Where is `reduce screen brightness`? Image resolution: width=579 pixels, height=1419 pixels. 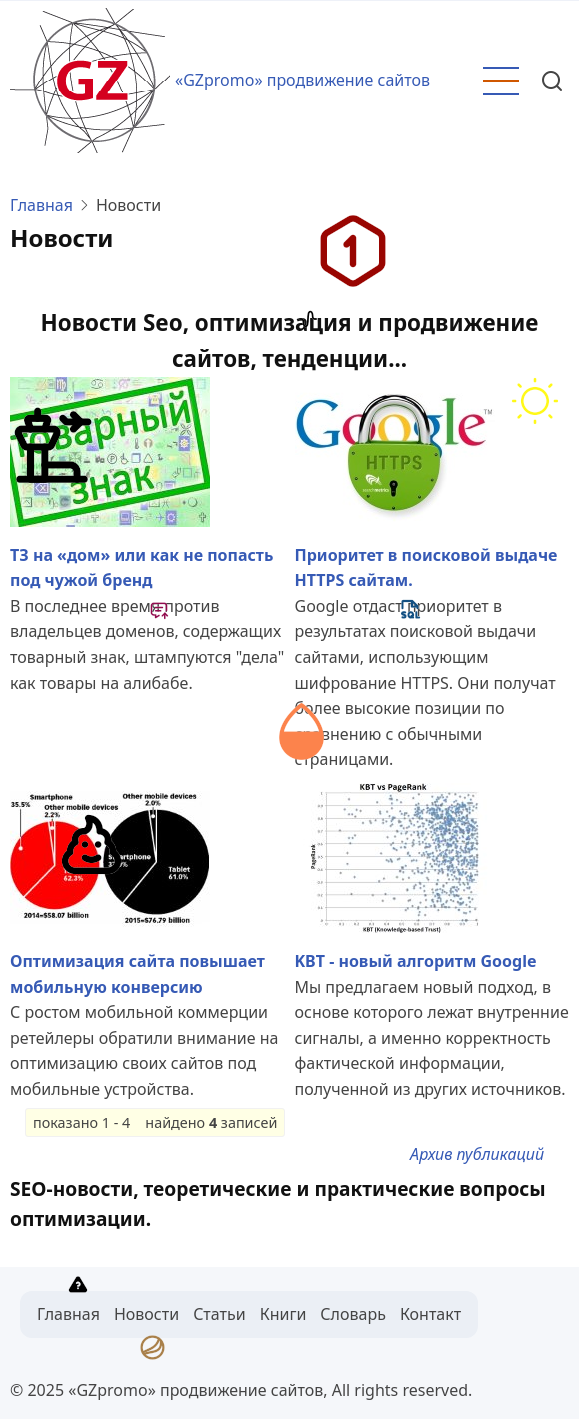
reduce screen brightness is located at coordinates (535, 401).